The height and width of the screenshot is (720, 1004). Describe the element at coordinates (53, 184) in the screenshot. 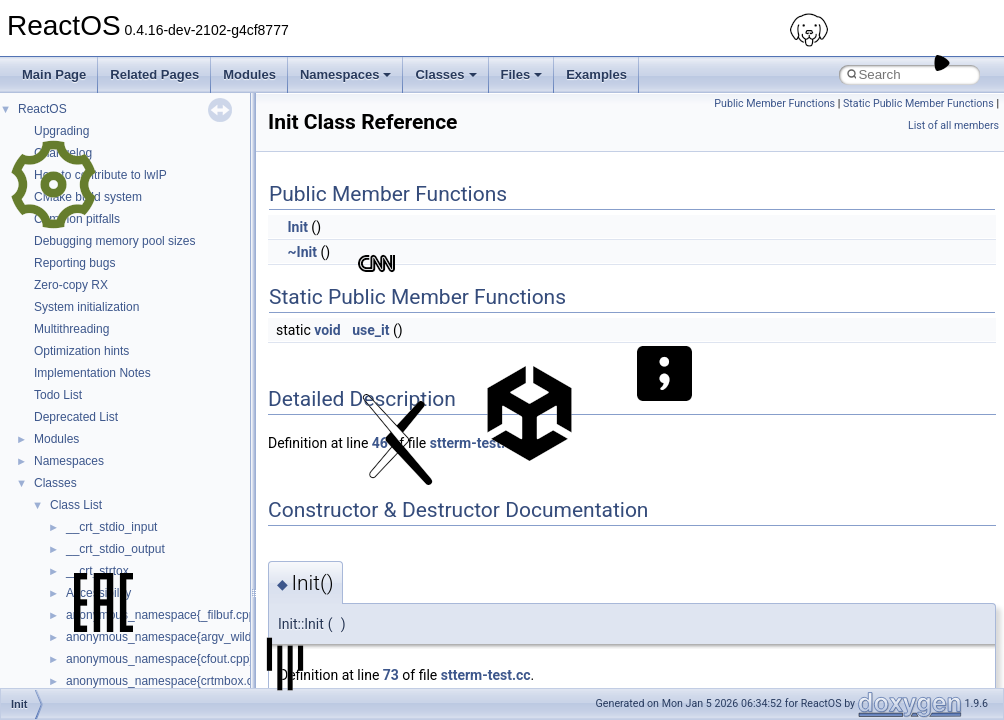

I see `access settings or preferences` at that location.